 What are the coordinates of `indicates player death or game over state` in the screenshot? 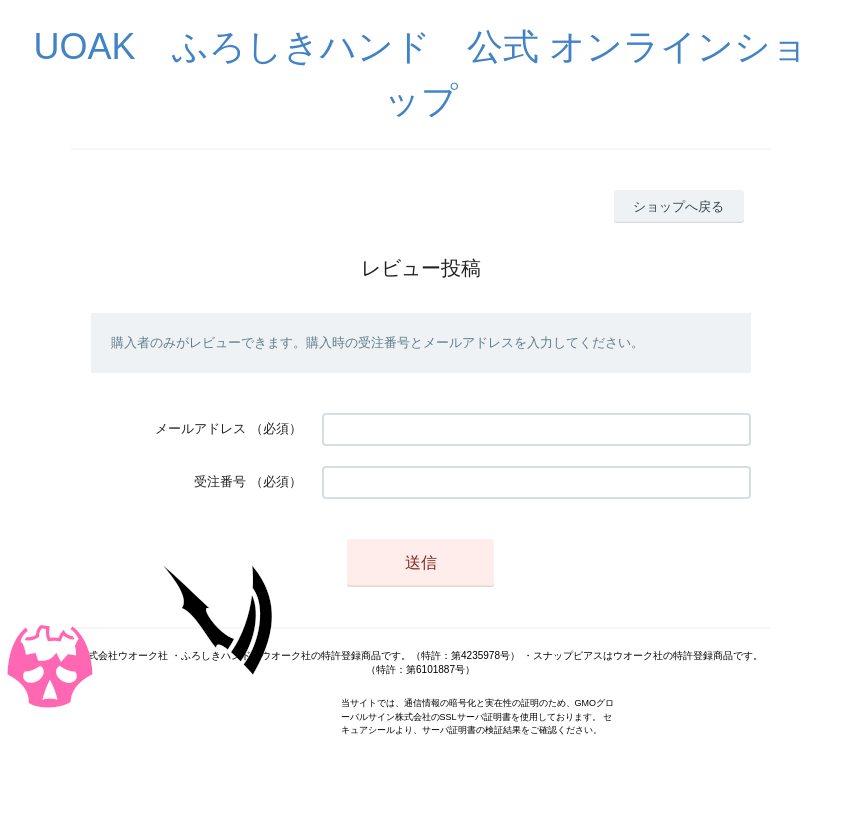 It's located at (50, 667).